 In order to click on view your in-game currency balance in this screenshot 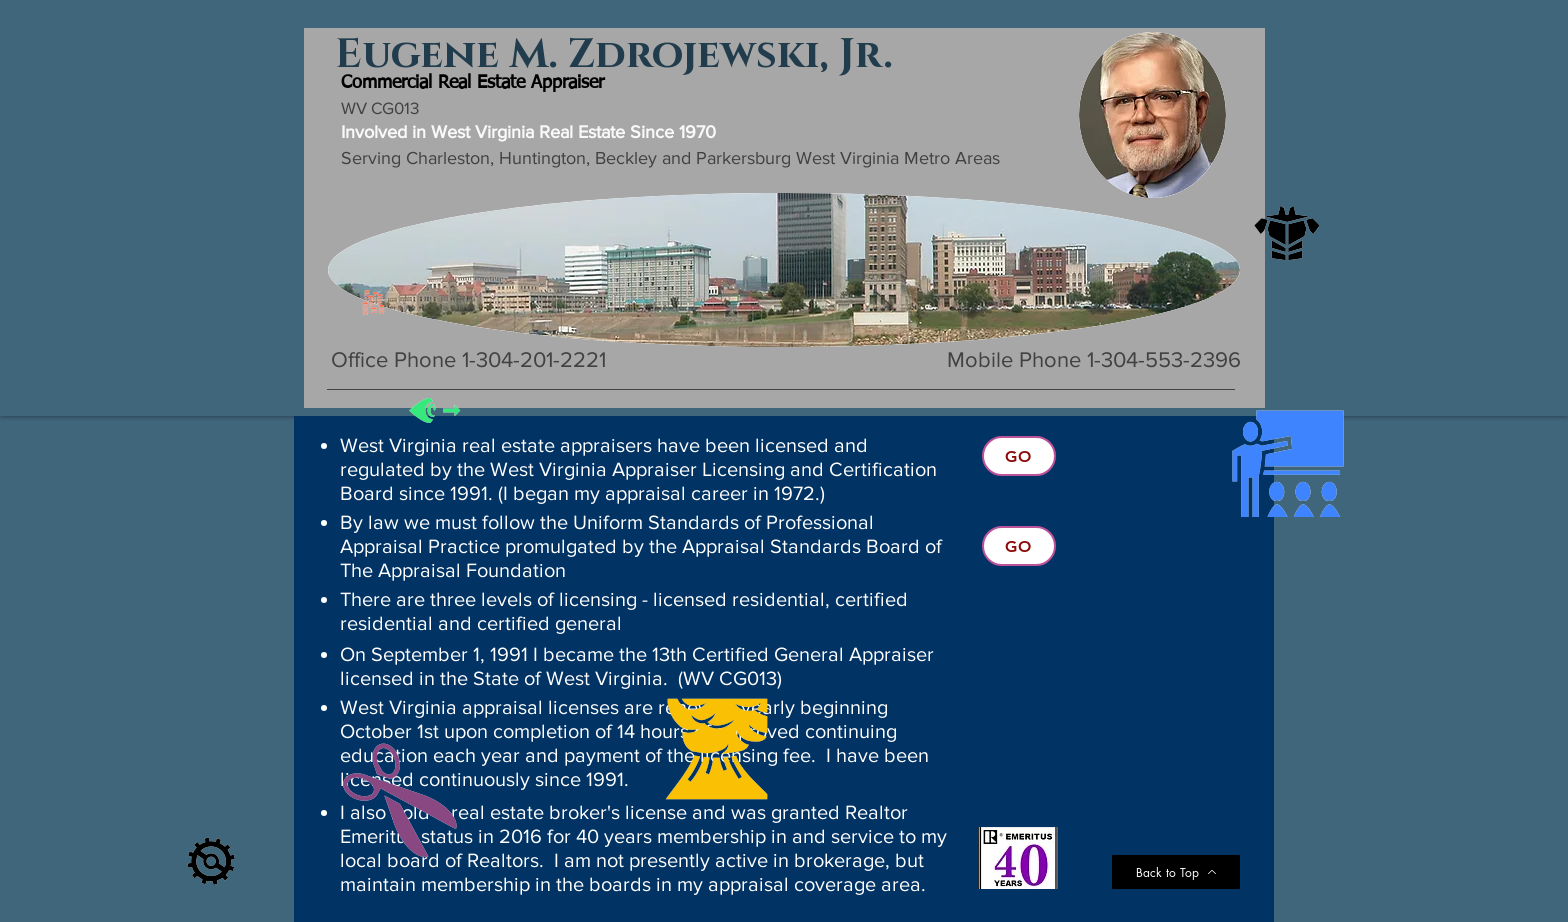, I will do `click(373, 302)`.